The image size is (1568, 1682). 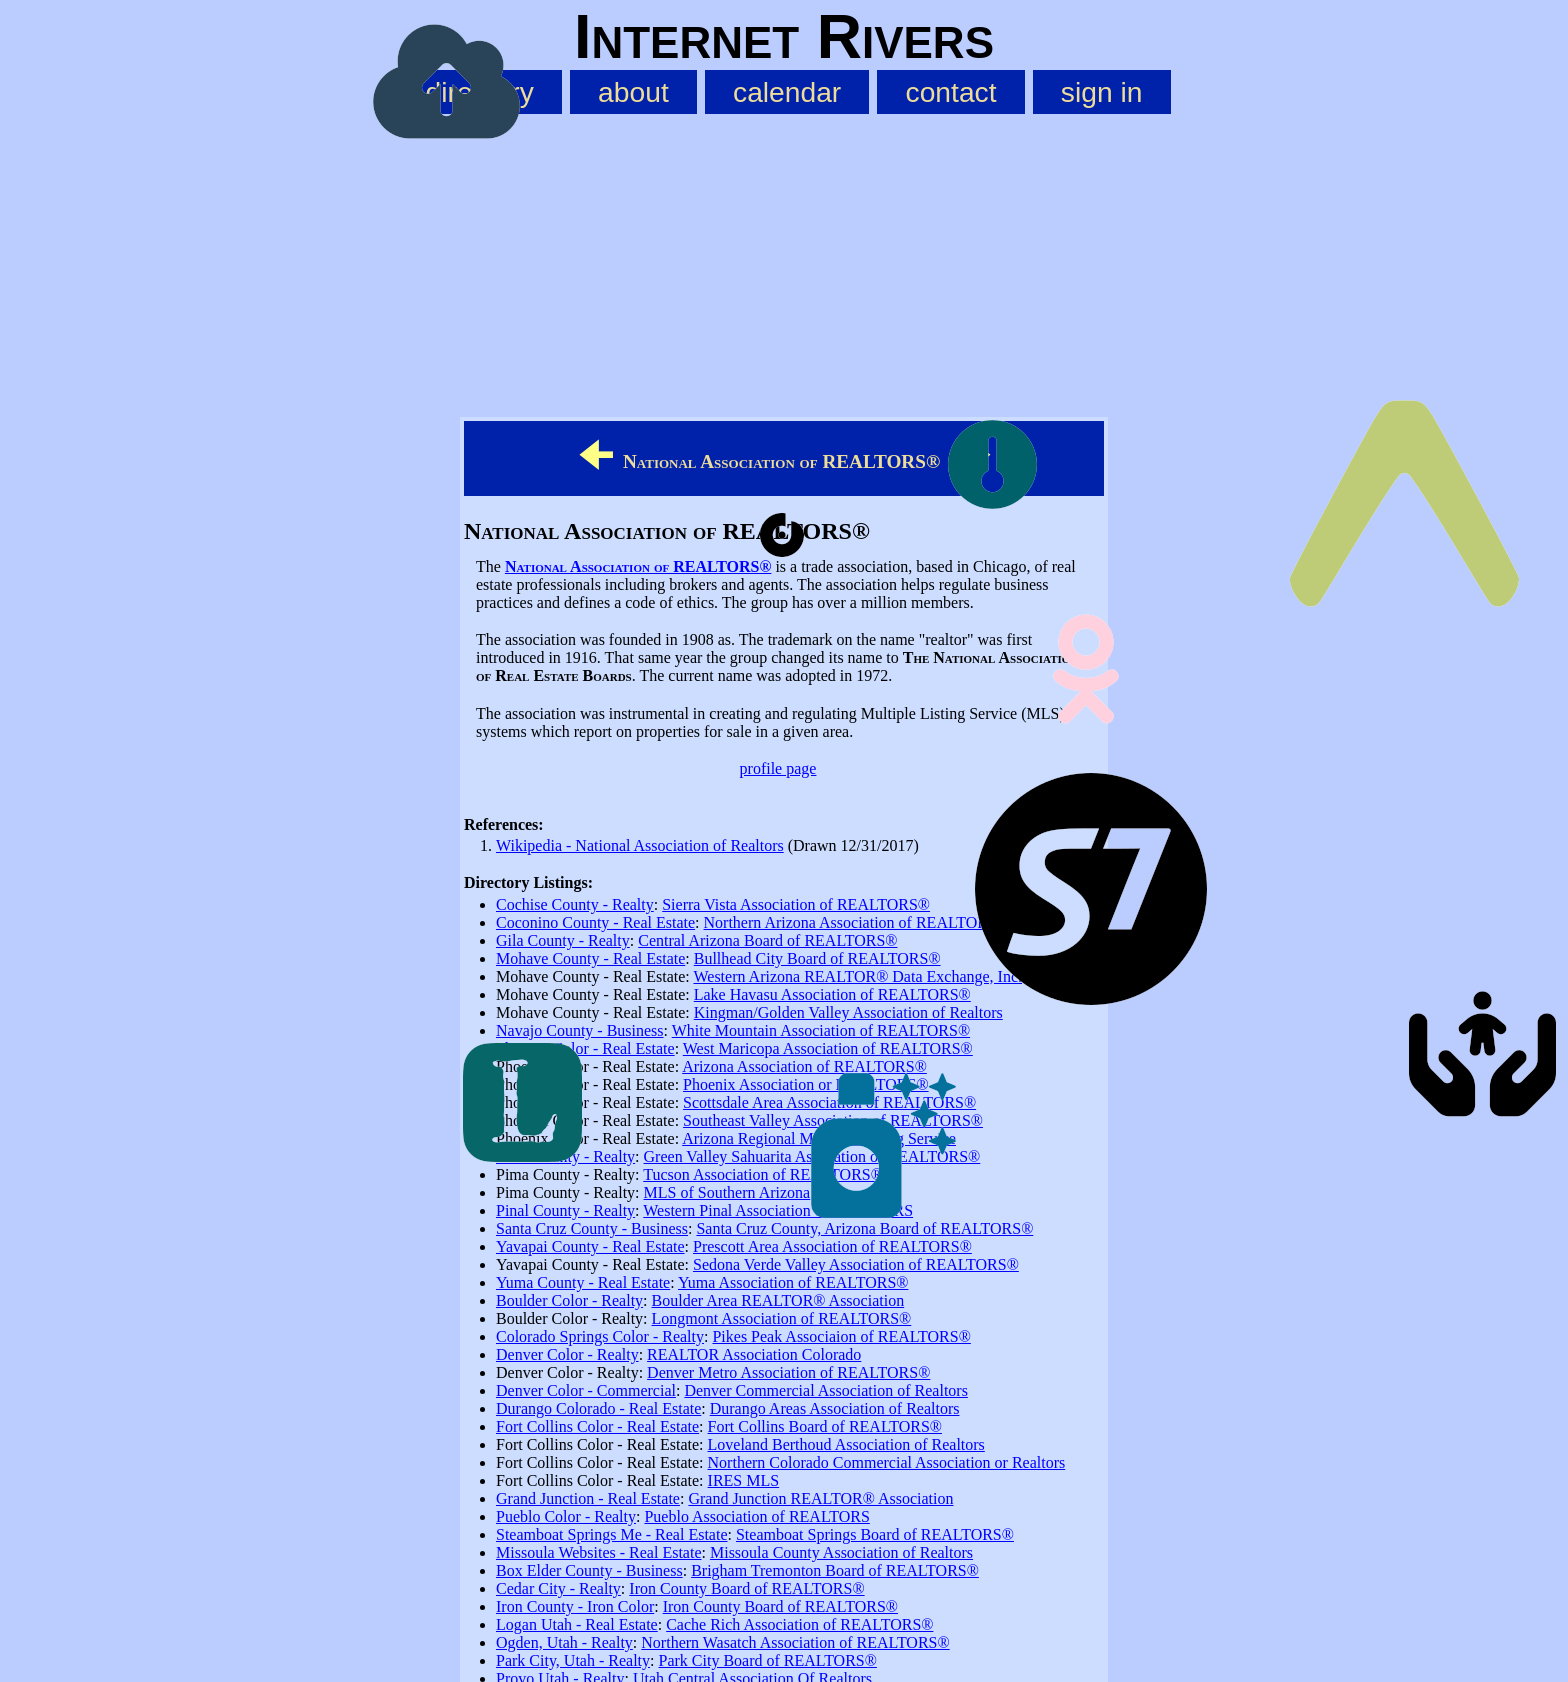 I want to click on open LibraryThing app, so click(x=522, y=1102).